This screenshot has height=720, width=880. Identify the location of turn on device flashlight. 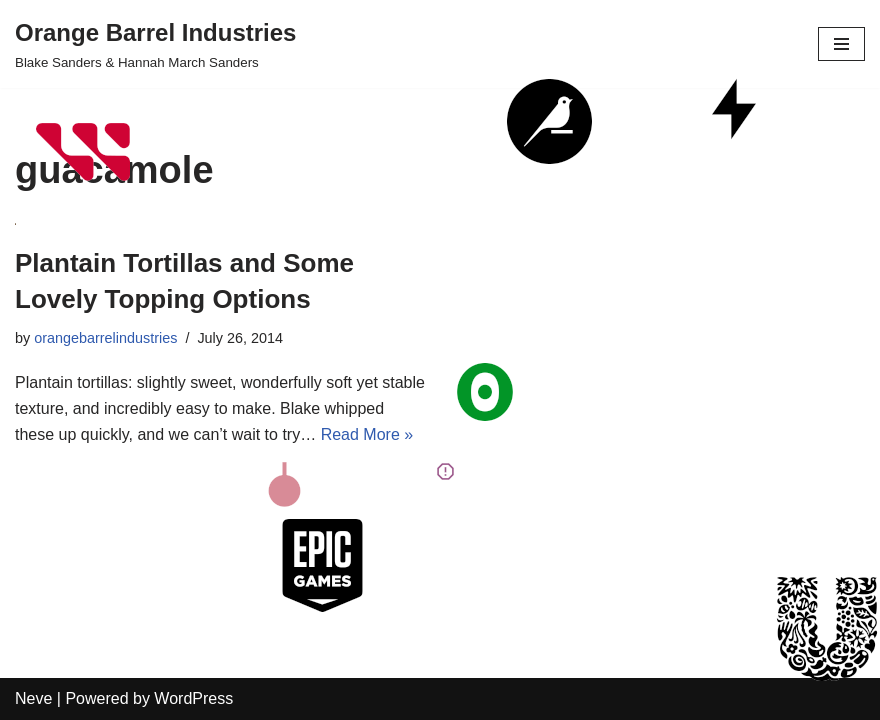
(734, 109).